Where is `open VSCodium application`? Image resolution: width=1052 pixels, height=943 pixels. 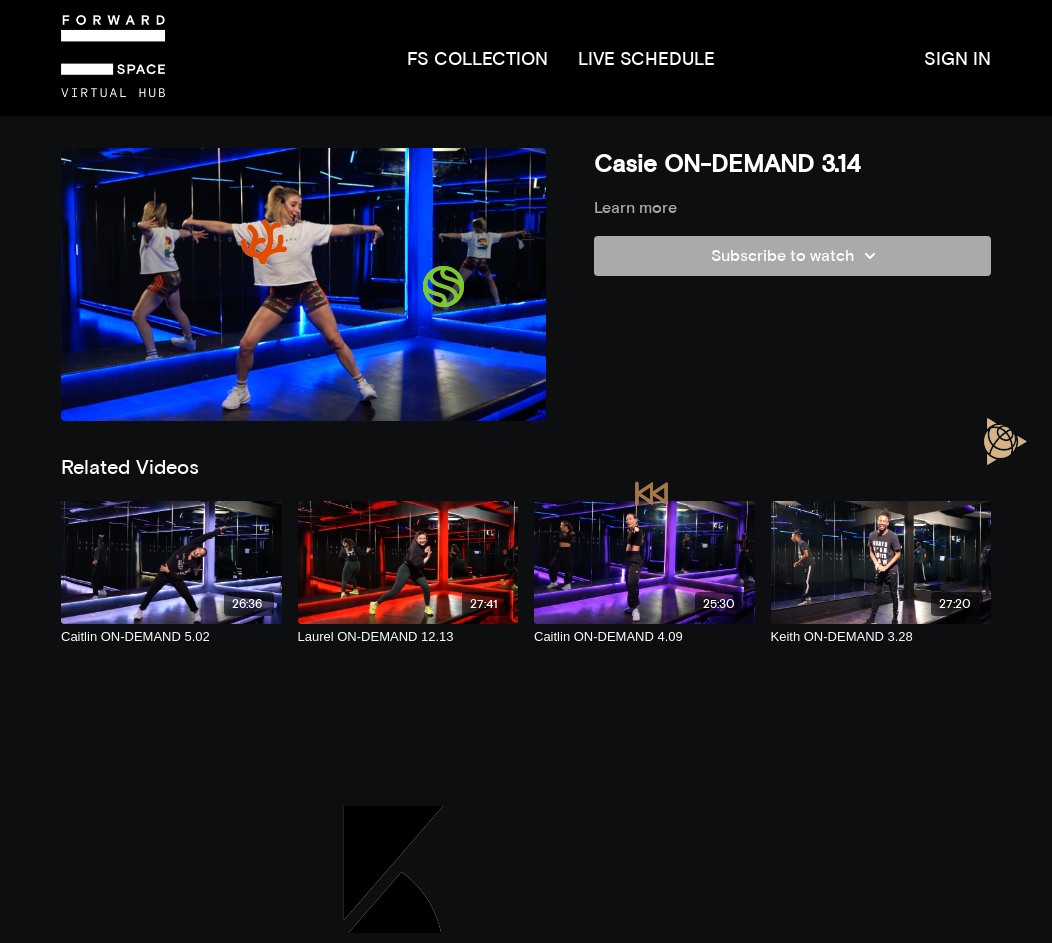
open VSCodium application is located at coordinates (264, 242).